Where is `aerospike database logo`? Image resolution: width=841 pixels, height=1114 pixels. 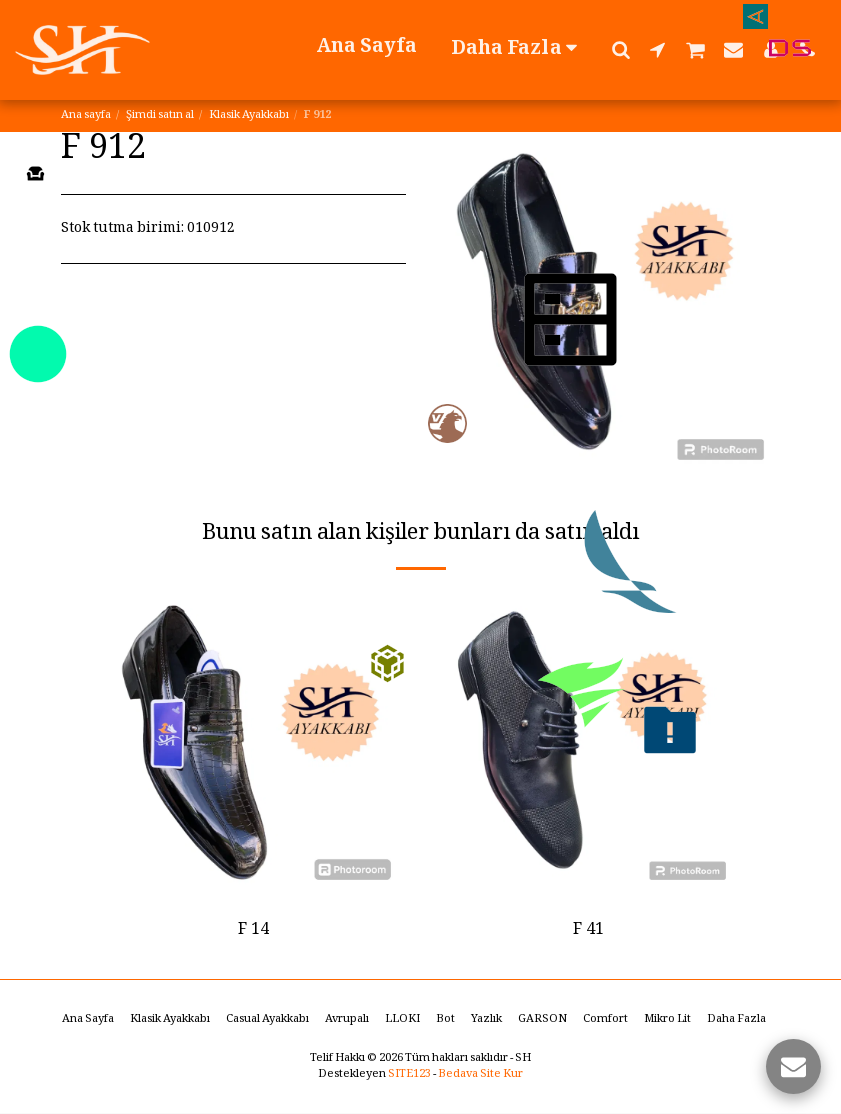
aerospike database logo is located at coordinates (755, 16).